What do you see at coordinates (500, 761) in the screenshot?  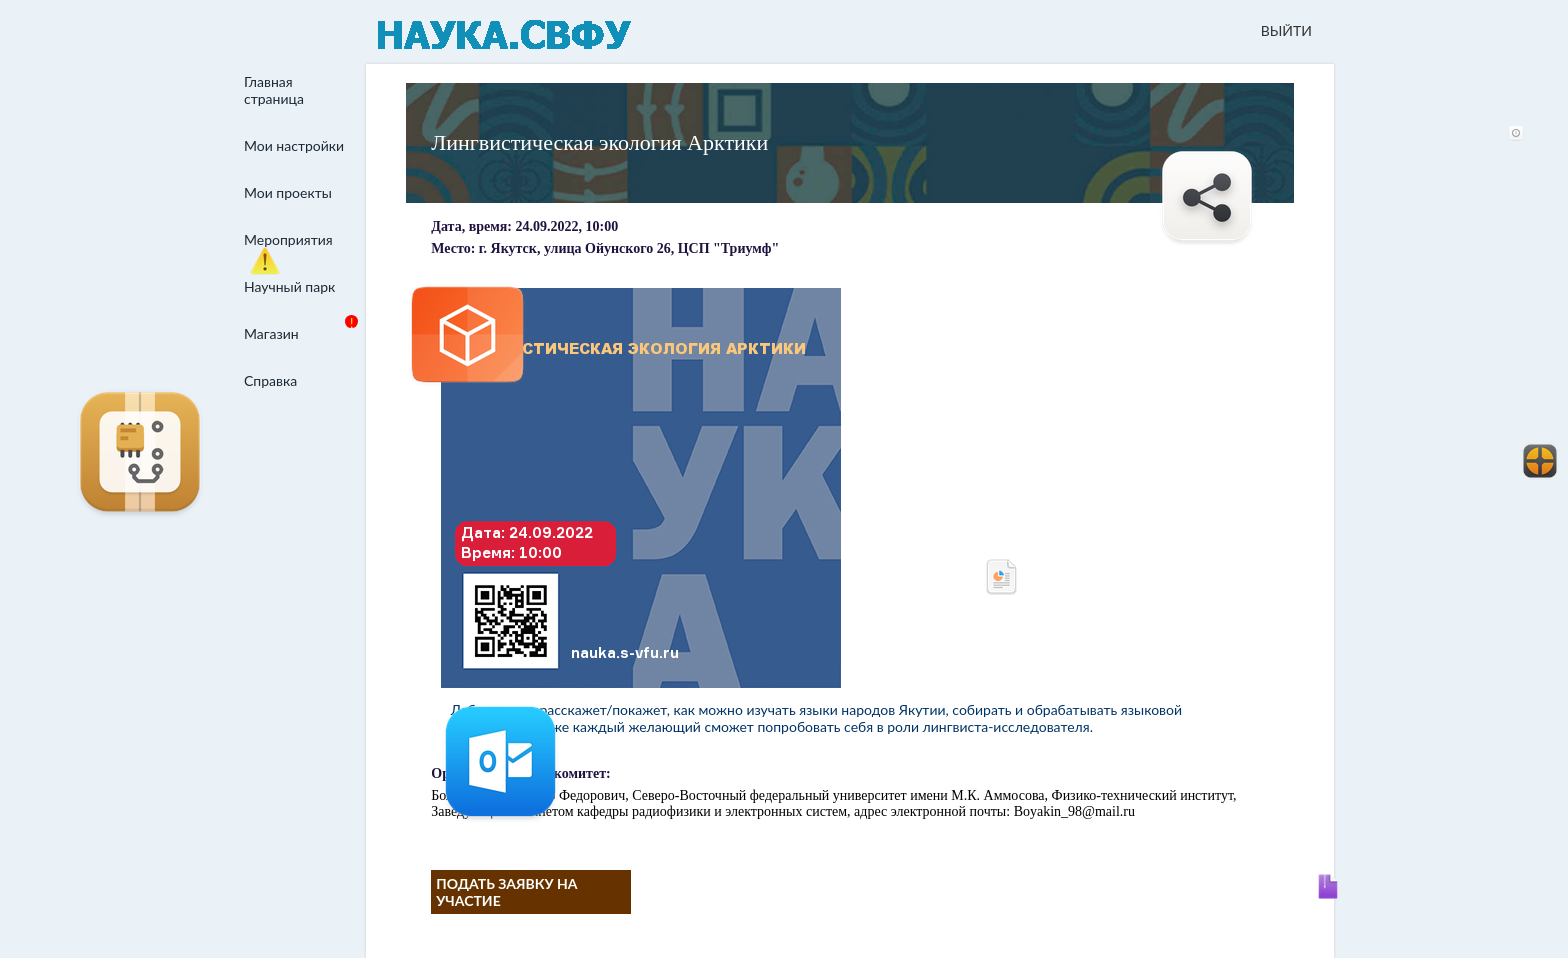 I see `open Microsoft Outlook email app` at bounding box center [500, 761].